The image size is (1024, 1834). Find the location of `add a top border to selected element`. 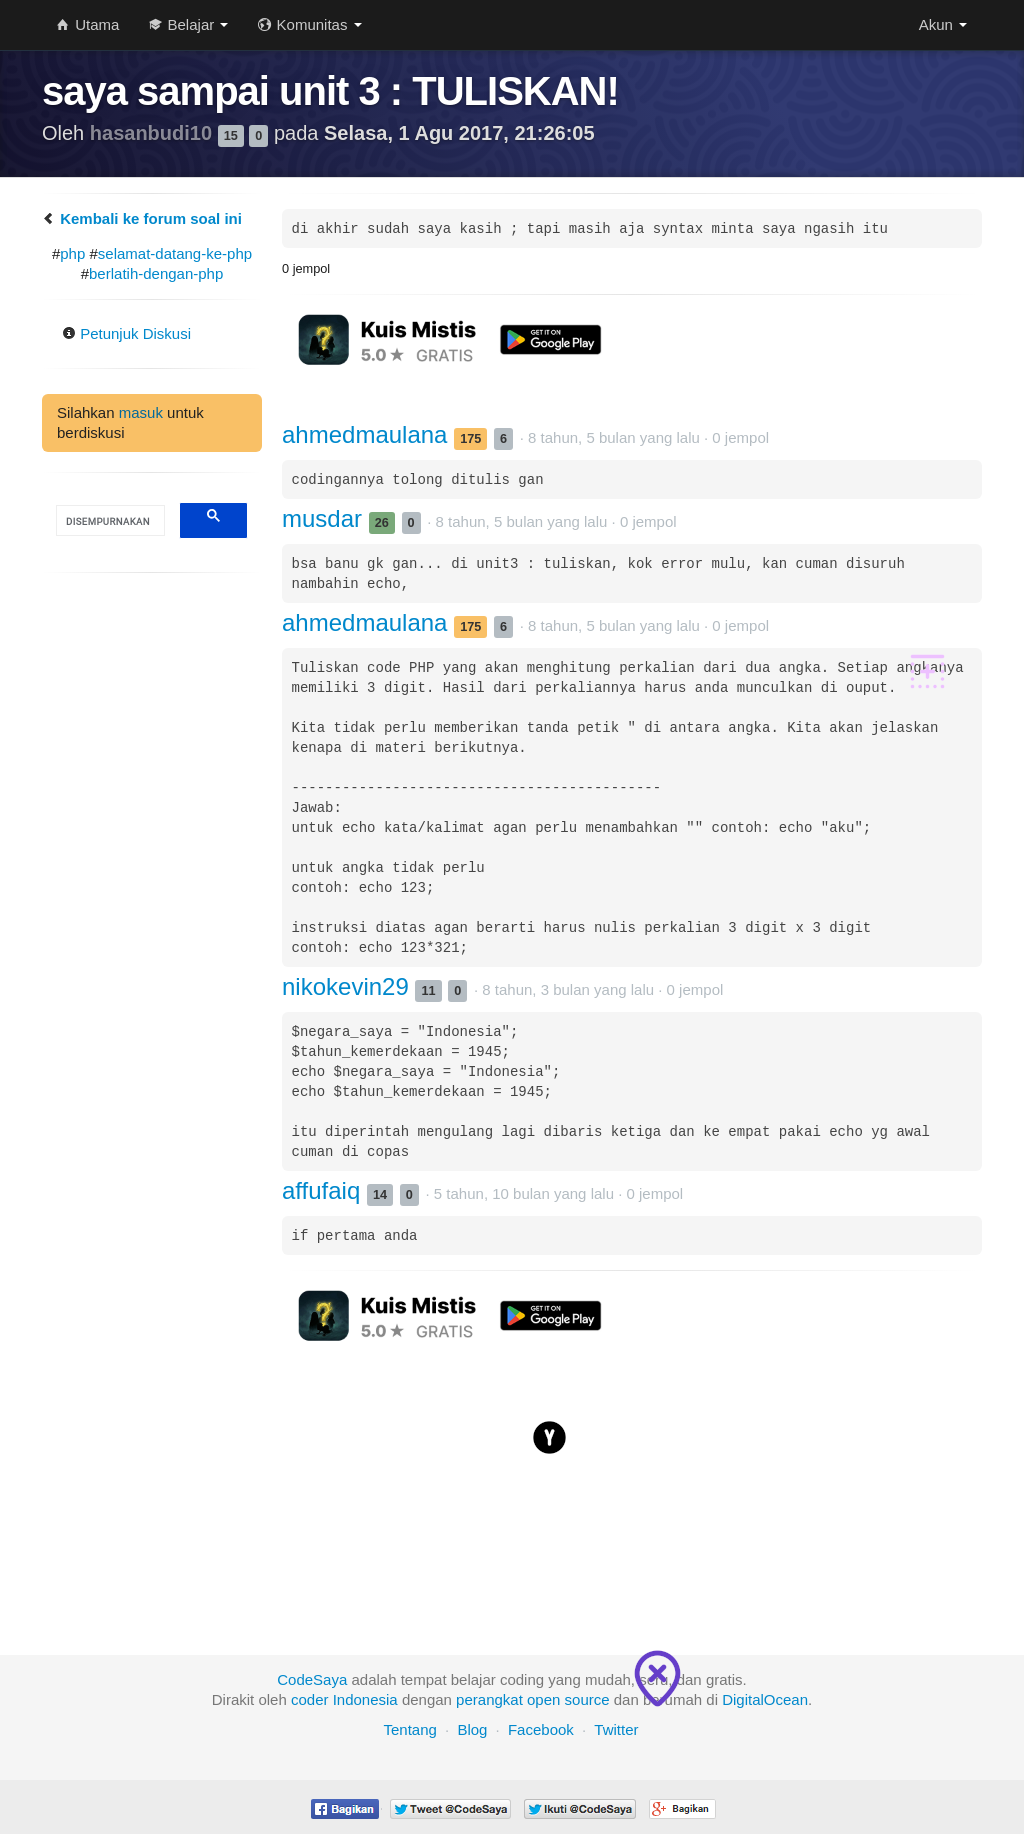

add a top border to selected element is located at coordinates (927, 671).